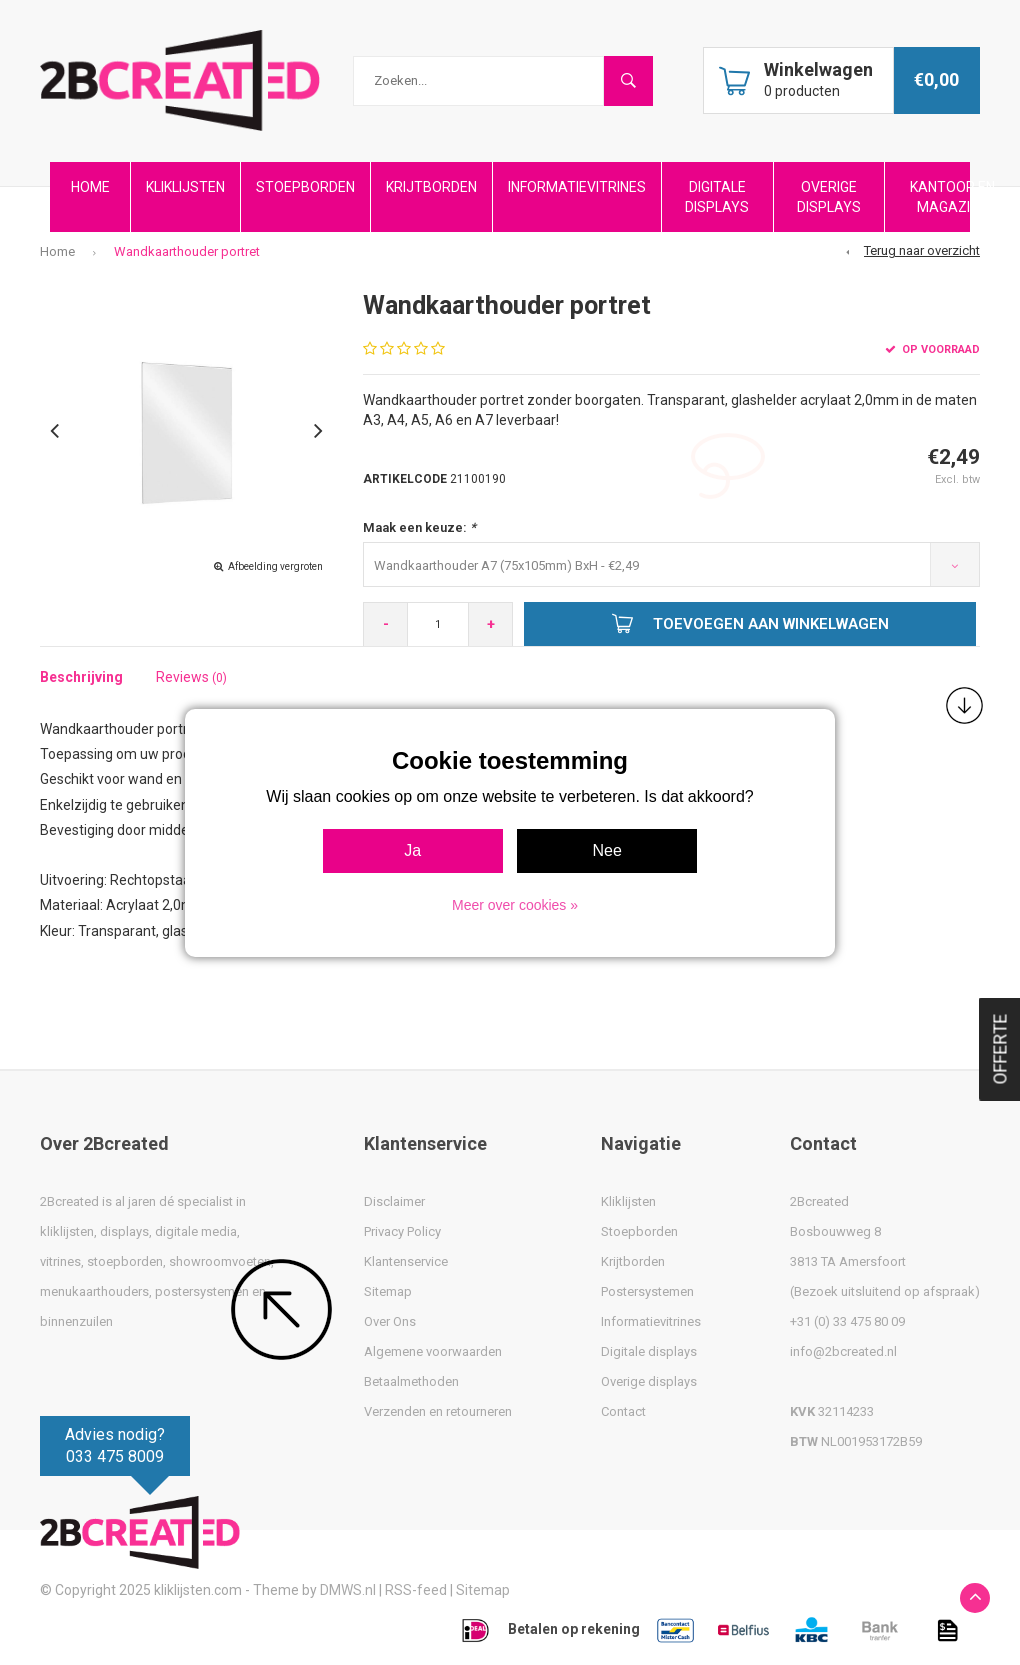 This screenshot has height=1665, width=1020. What do you see at coordinates (728, 462) in the screenshot?
I see `use lasso selection tool` at bounding box center [728, 462].